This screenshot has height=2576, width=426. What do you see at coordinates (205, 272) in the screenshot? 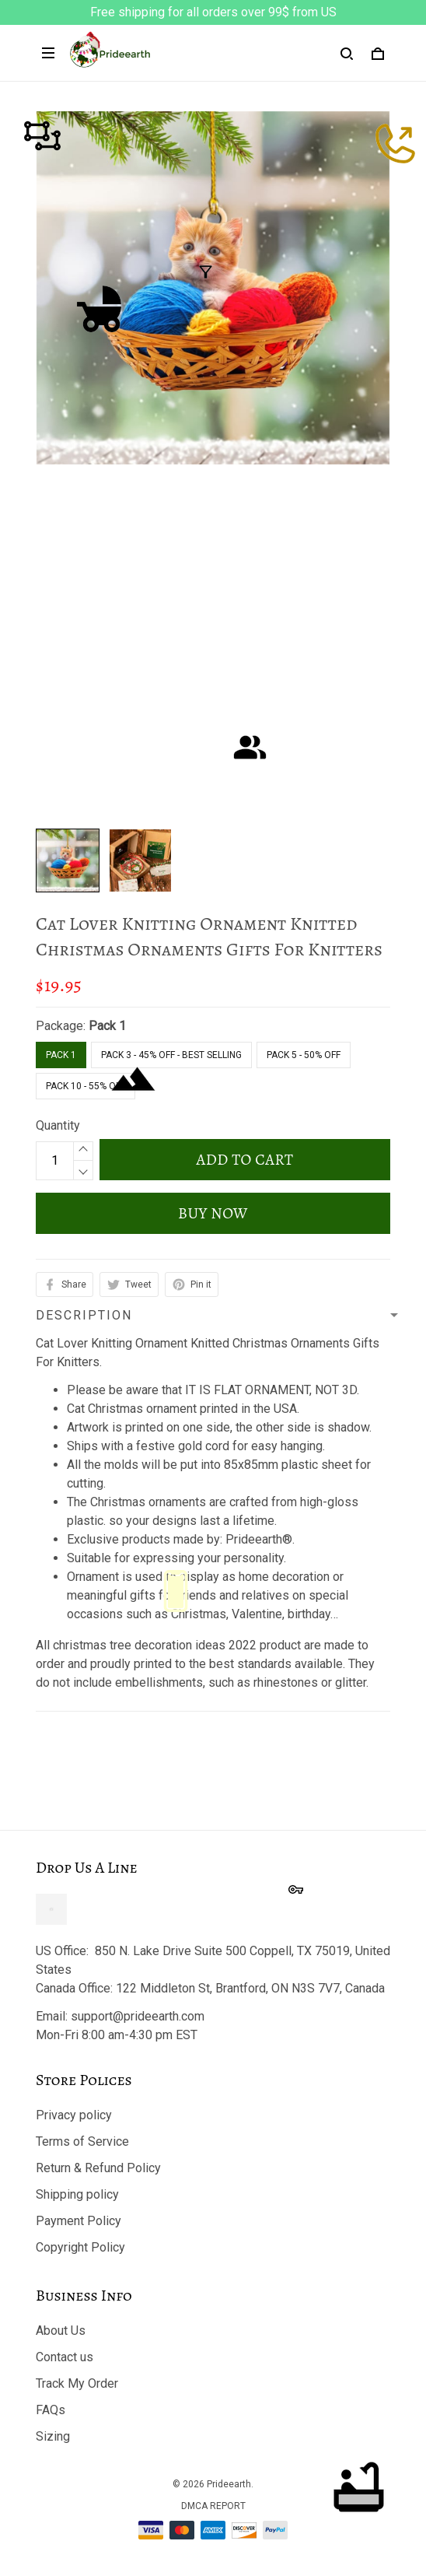
I see `filter or sort content` at bounding box center [205, 272].